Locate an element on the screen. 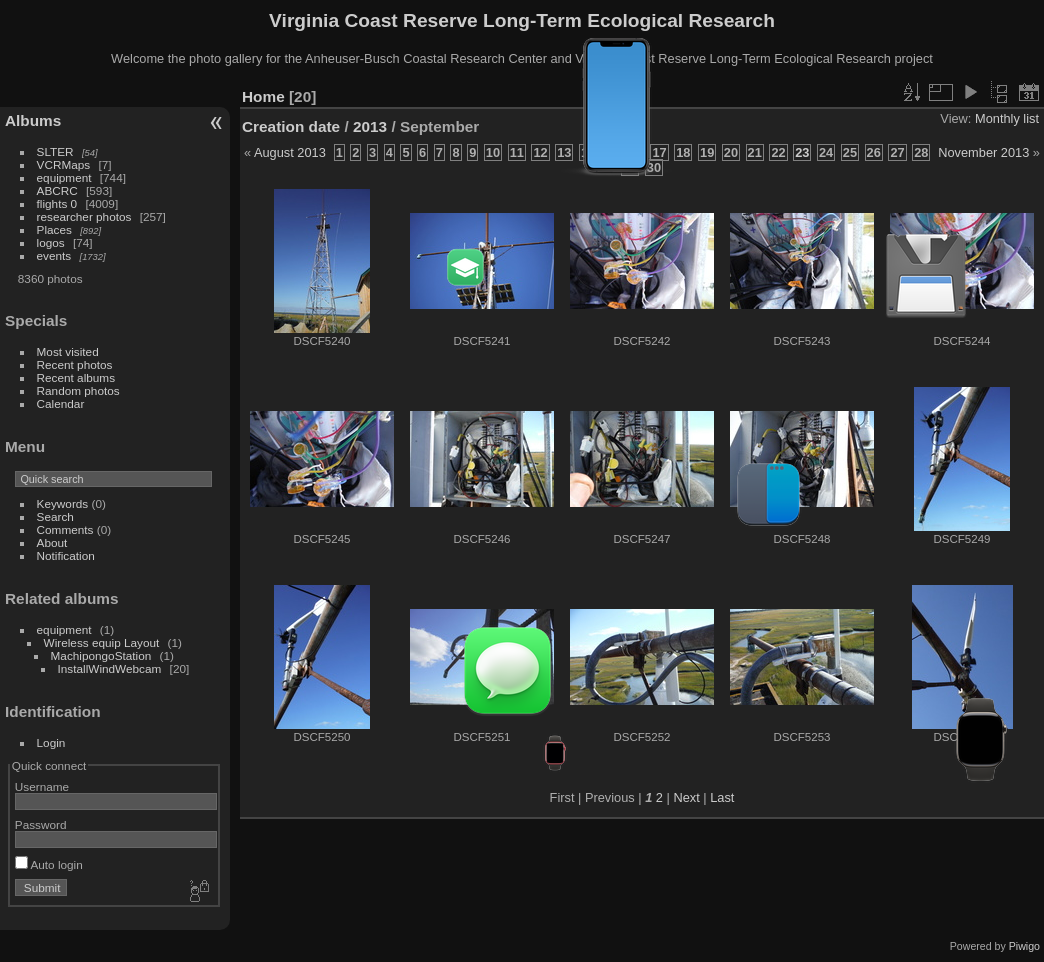 This screenshot has width=1044, height=962. apple watch series 10 device icon is located at coordinates (980, 739).